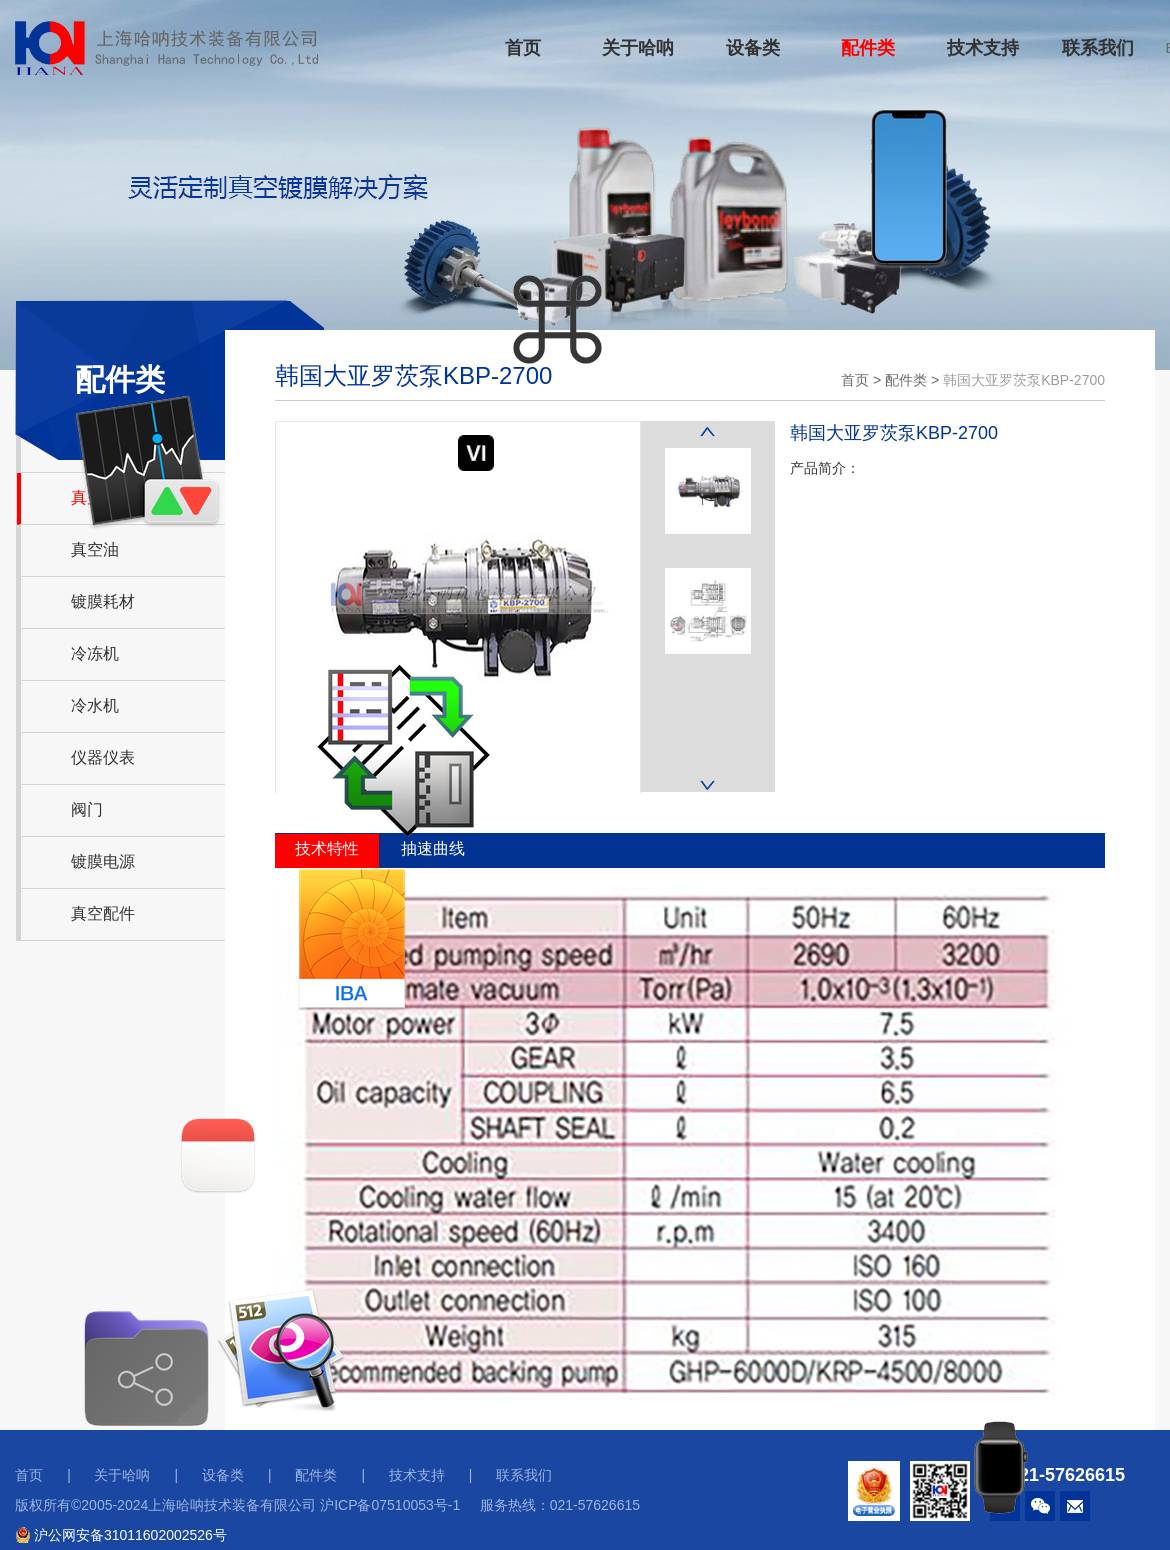 Image resolution: width=1170 pixels, height=1550 pixels. Describe the element at coordinates (218, 1155) in the screenshot. I see `empty calendar placeholder icon` at that location.